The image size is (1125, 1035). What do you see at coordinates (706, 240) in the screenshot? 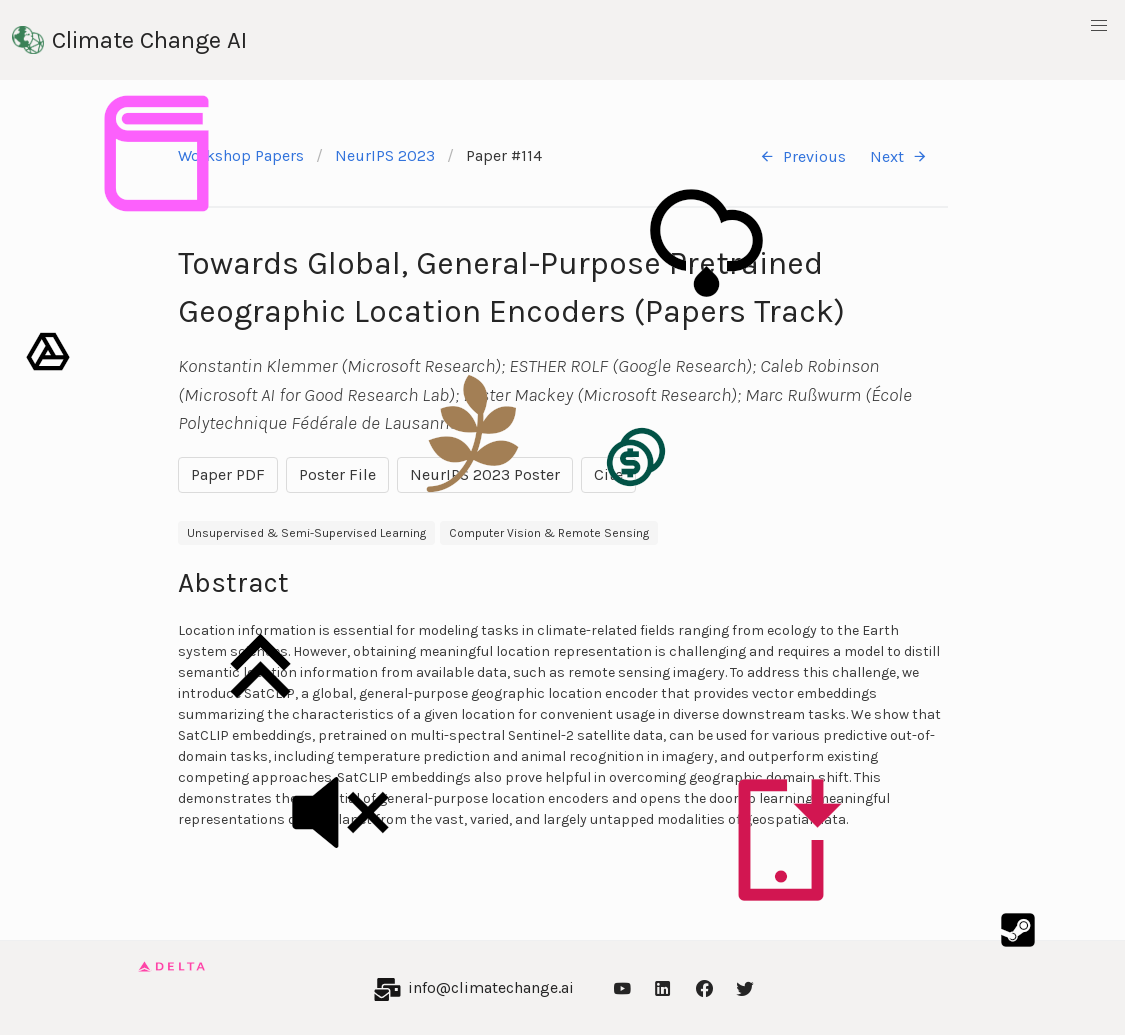
I see `indicates rainy weather conditions` at bounding box center [706, 240].